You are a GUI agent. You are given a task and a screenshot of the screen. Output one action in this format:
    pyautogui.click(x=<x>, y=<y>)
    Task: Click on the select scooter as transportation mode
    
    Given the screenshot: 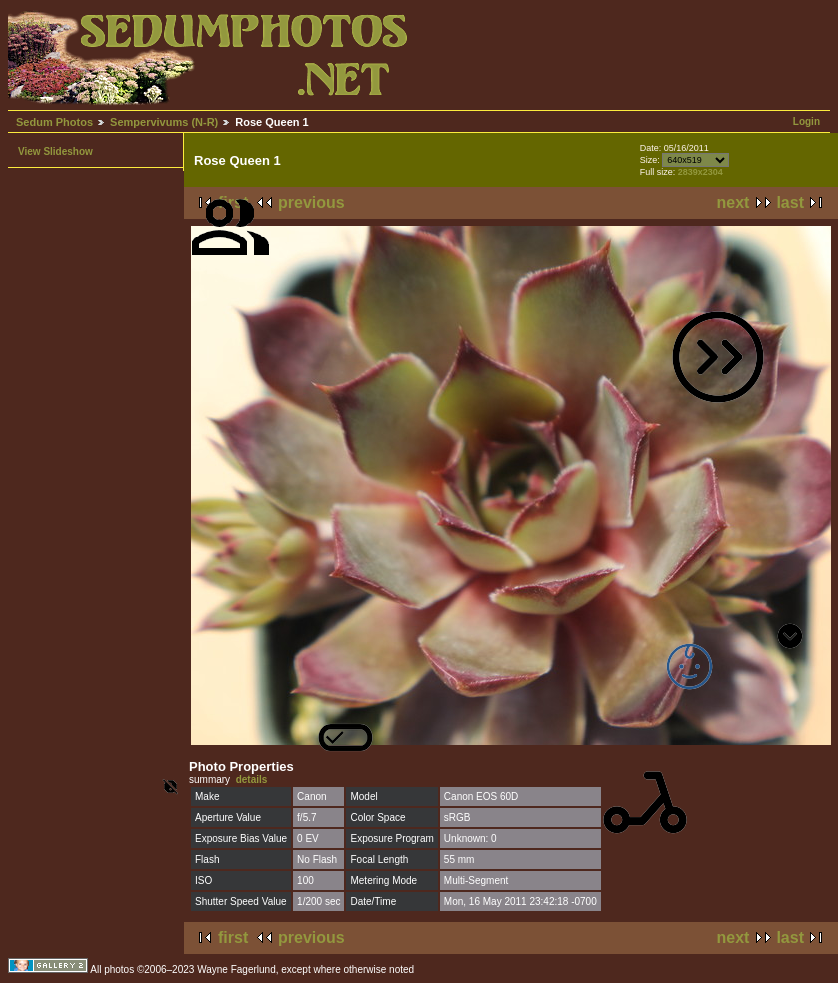 What is the action you would take?
    pyautogui.click(x=645, y=805)
    